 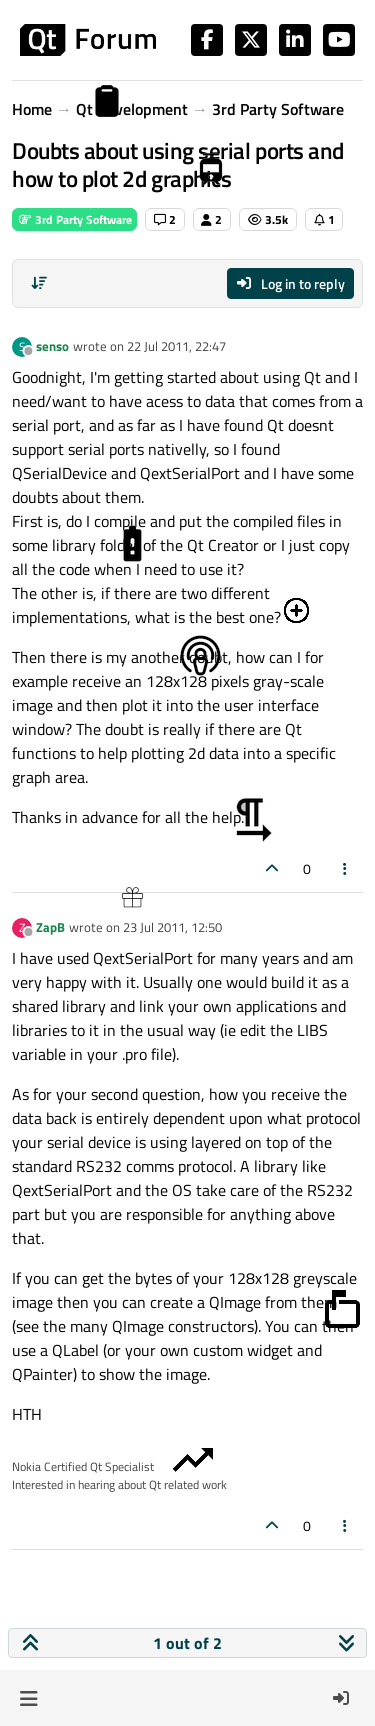 What do you see at coordinates (107, 101) in the screenshot?
I see `view clipboard contents` at bounding box center [107, 101].